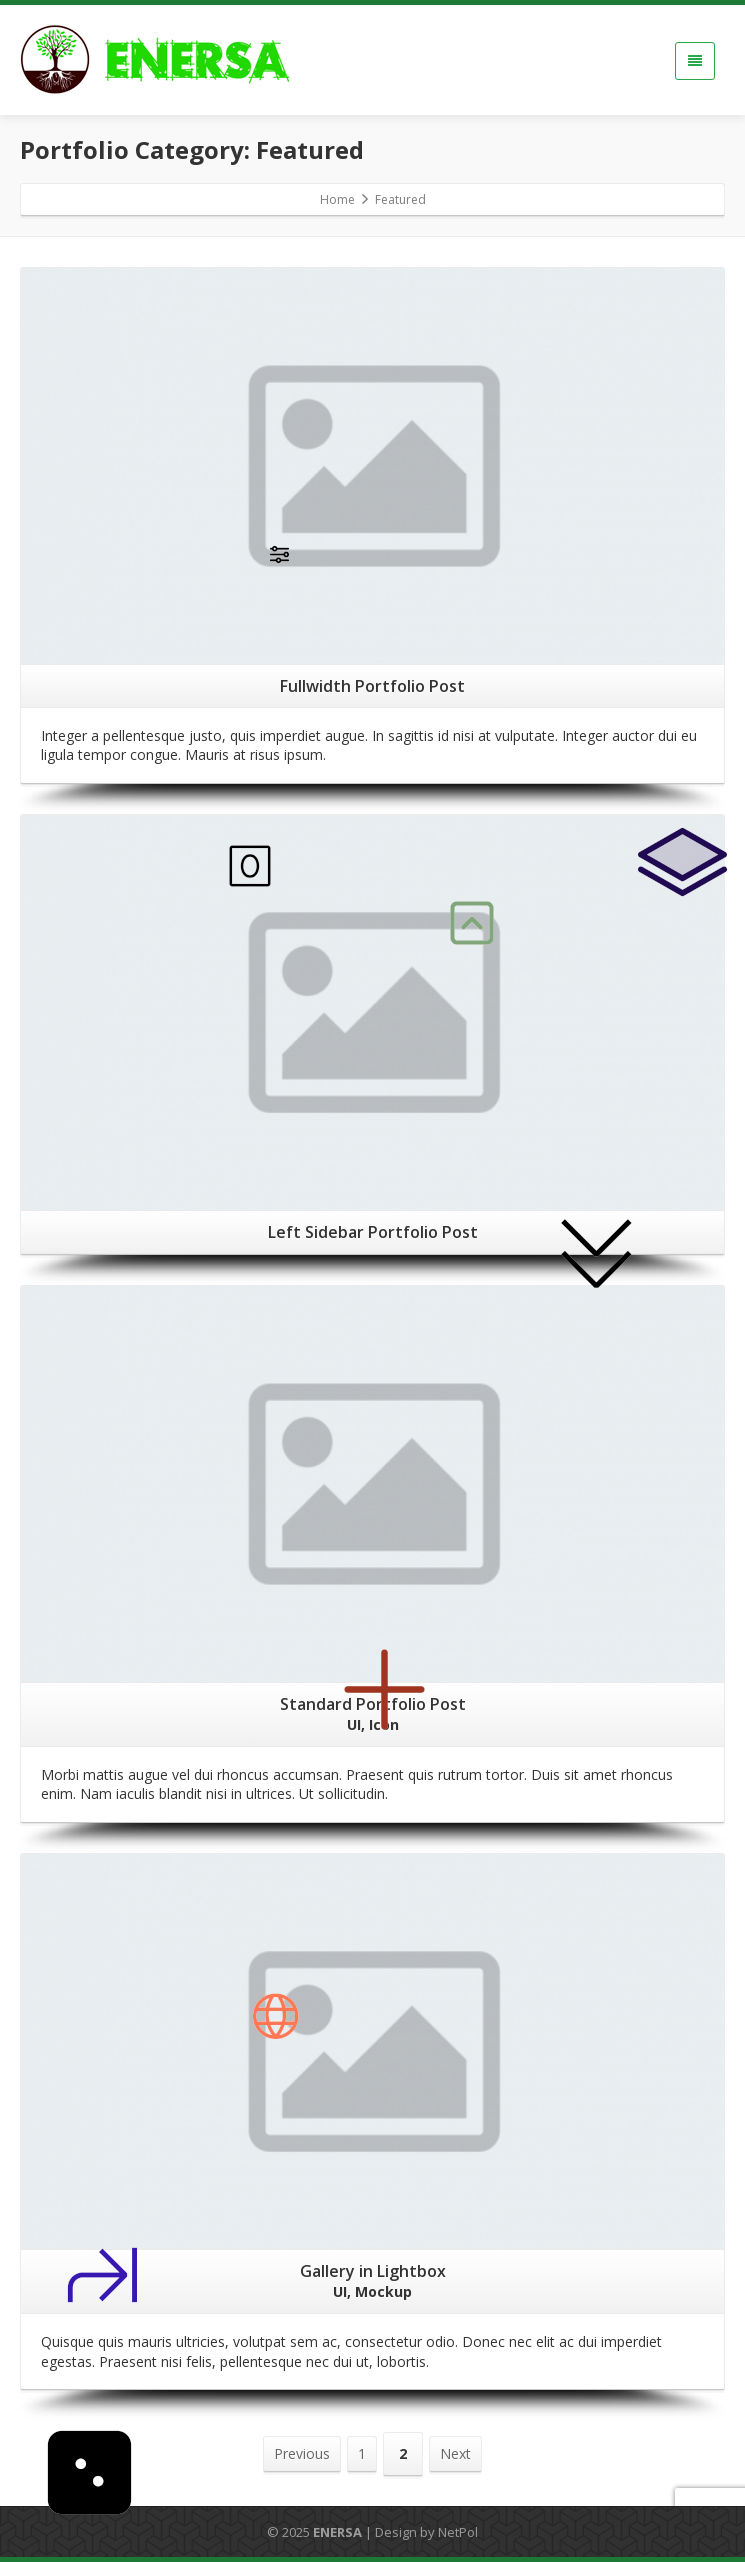  I want to click on collapse or minimize a section, so click(472, 923).